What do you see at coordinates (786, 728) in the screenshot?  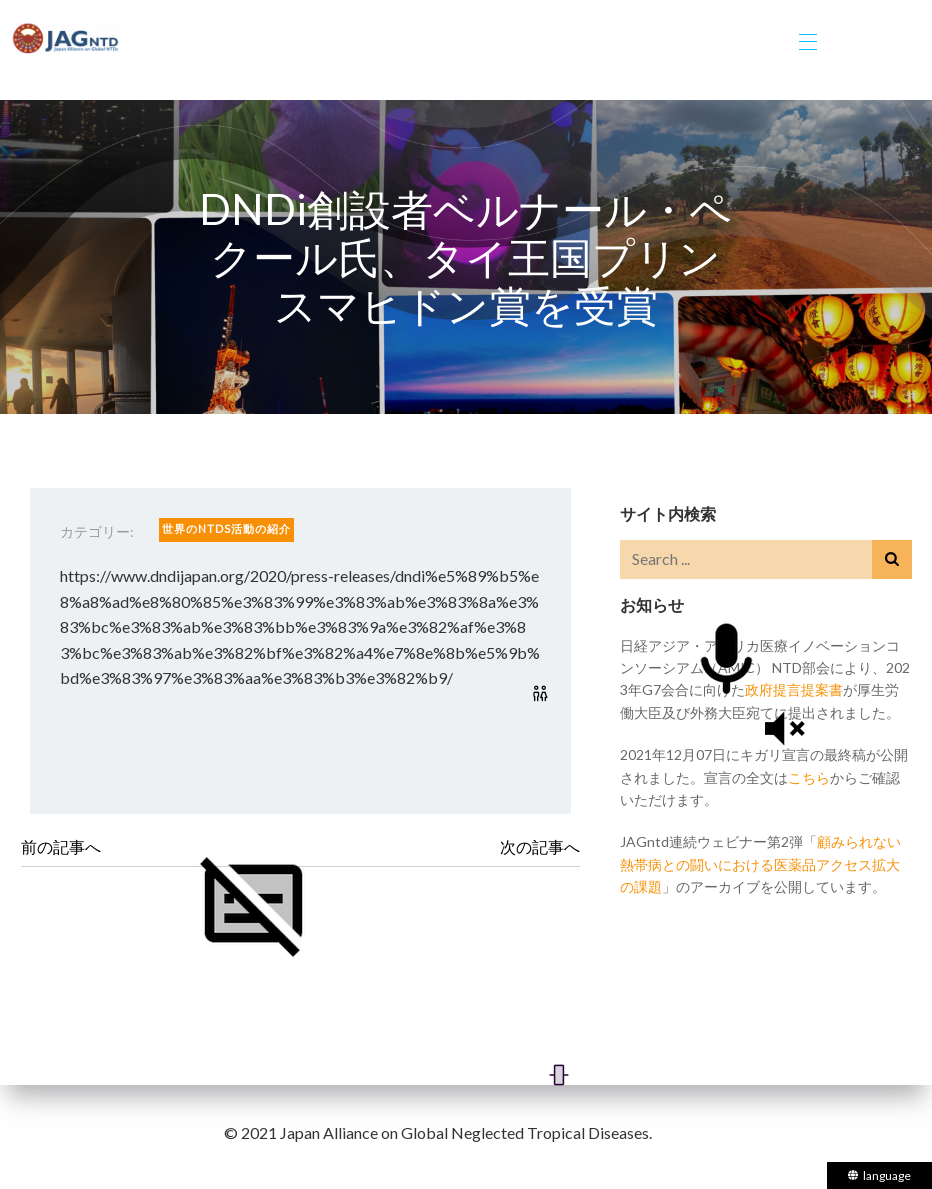 I see `mute audio or sound` at bounding box center [786, 728].